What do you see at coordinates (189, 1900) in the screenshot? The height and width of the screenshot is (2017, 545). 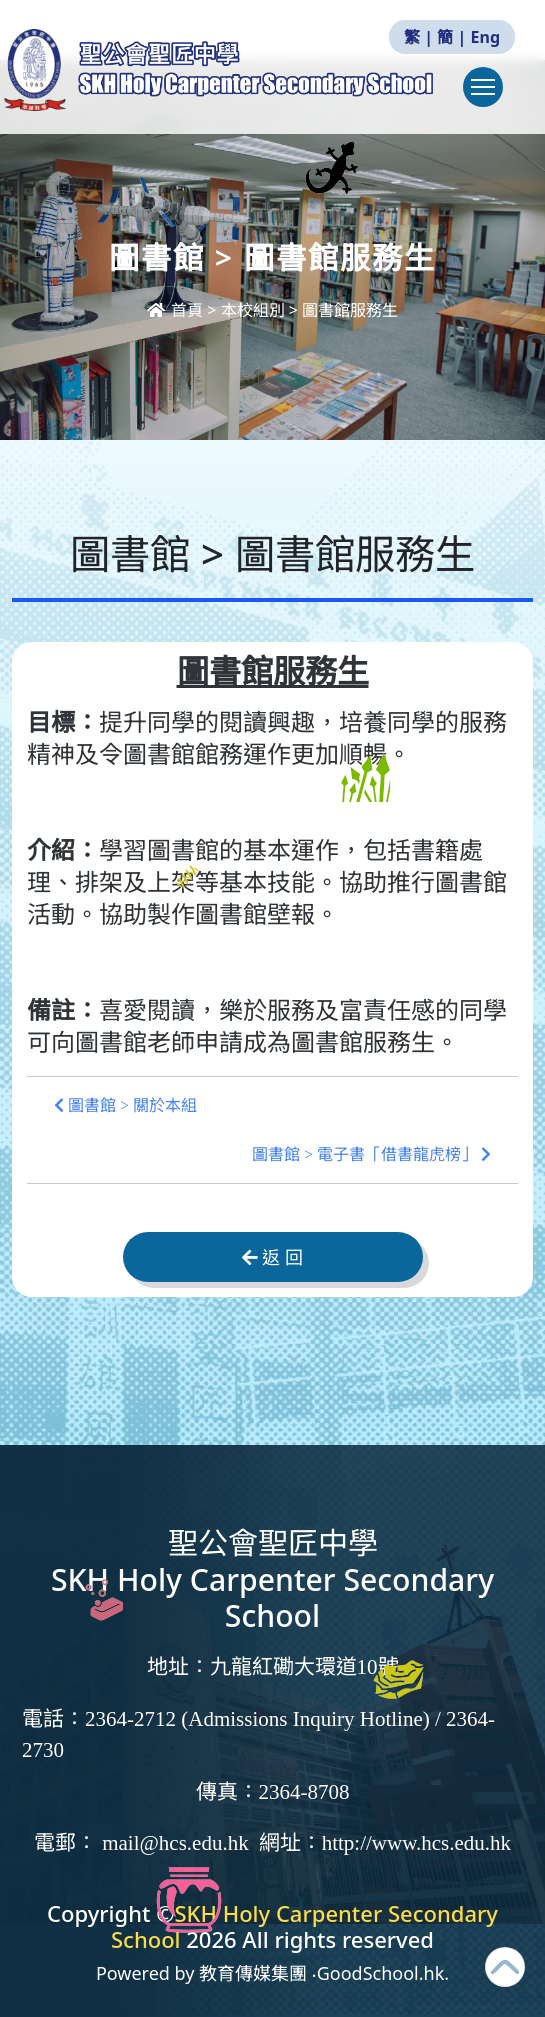 I see `view inventory or storage container` at bounding box center [189, 1900].